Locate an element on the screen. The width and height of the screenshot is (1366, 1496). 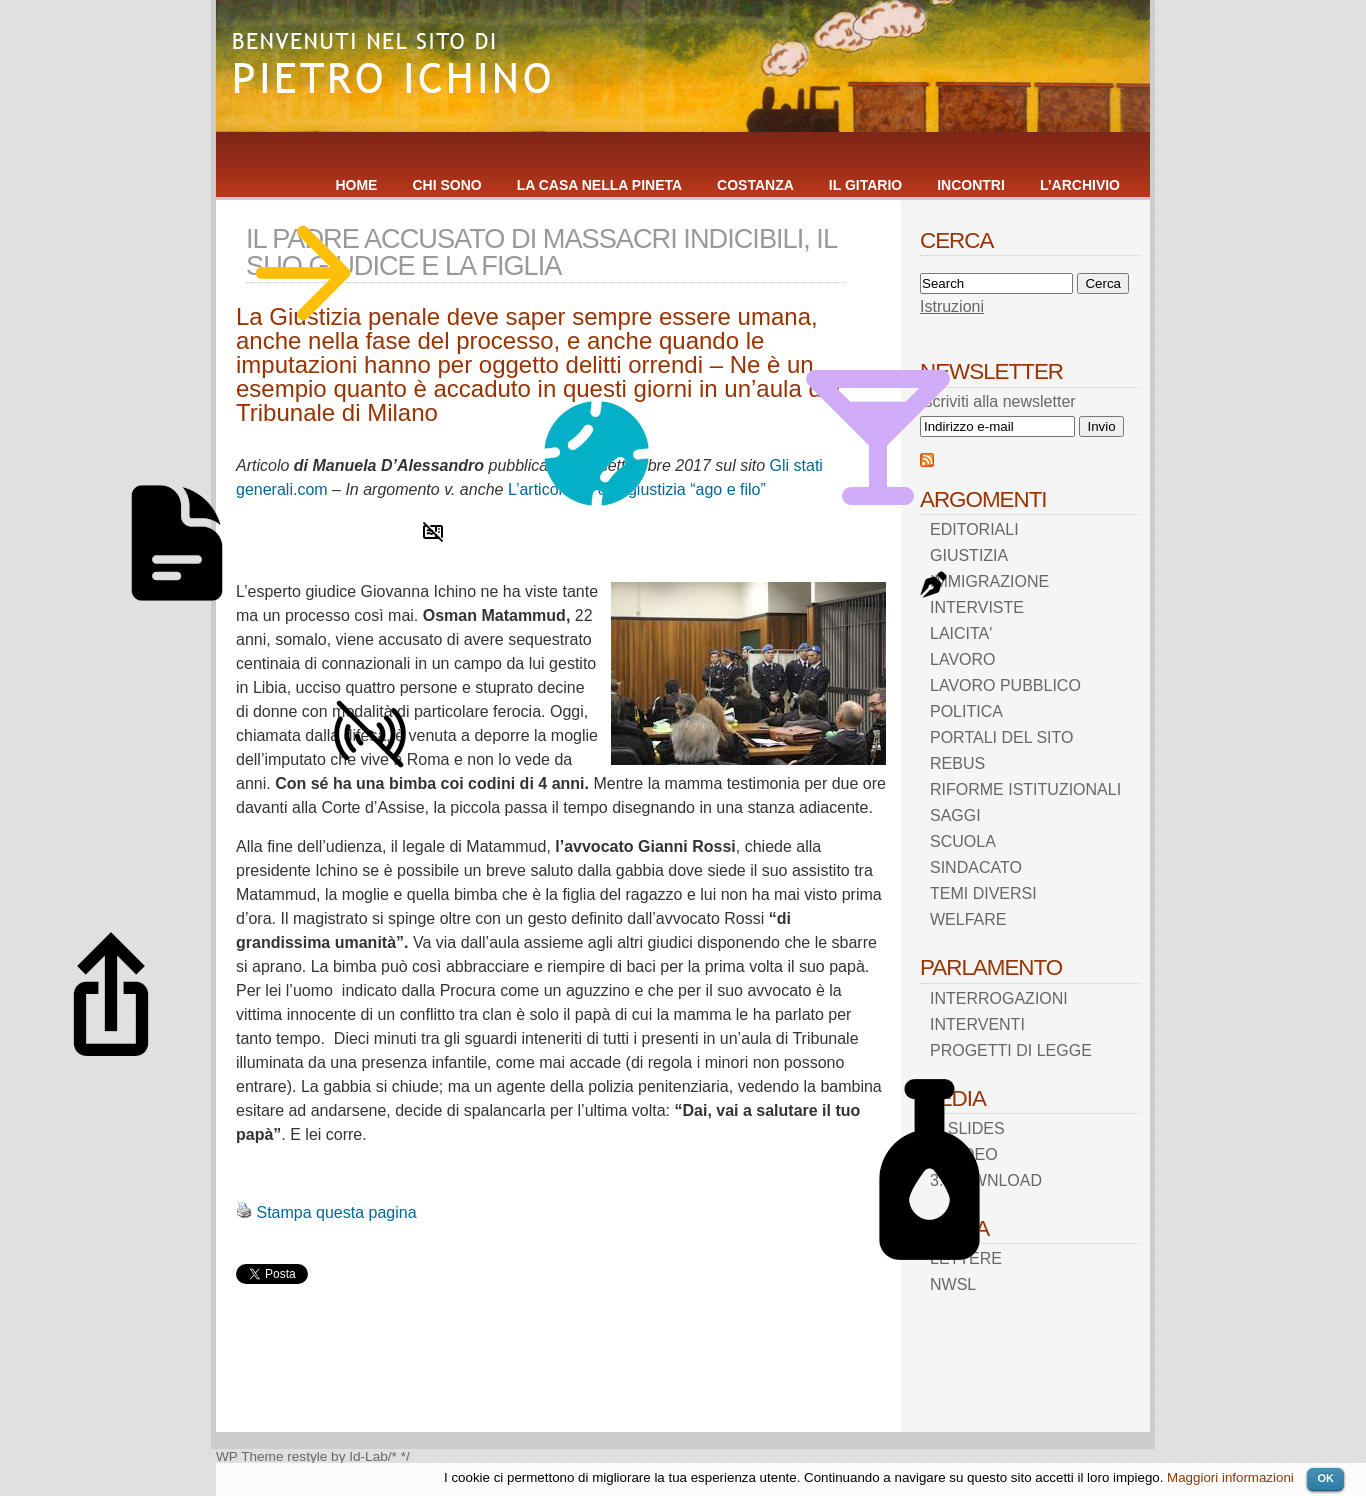
microwave is currently disabled or off is located at coordinates (433, 532).